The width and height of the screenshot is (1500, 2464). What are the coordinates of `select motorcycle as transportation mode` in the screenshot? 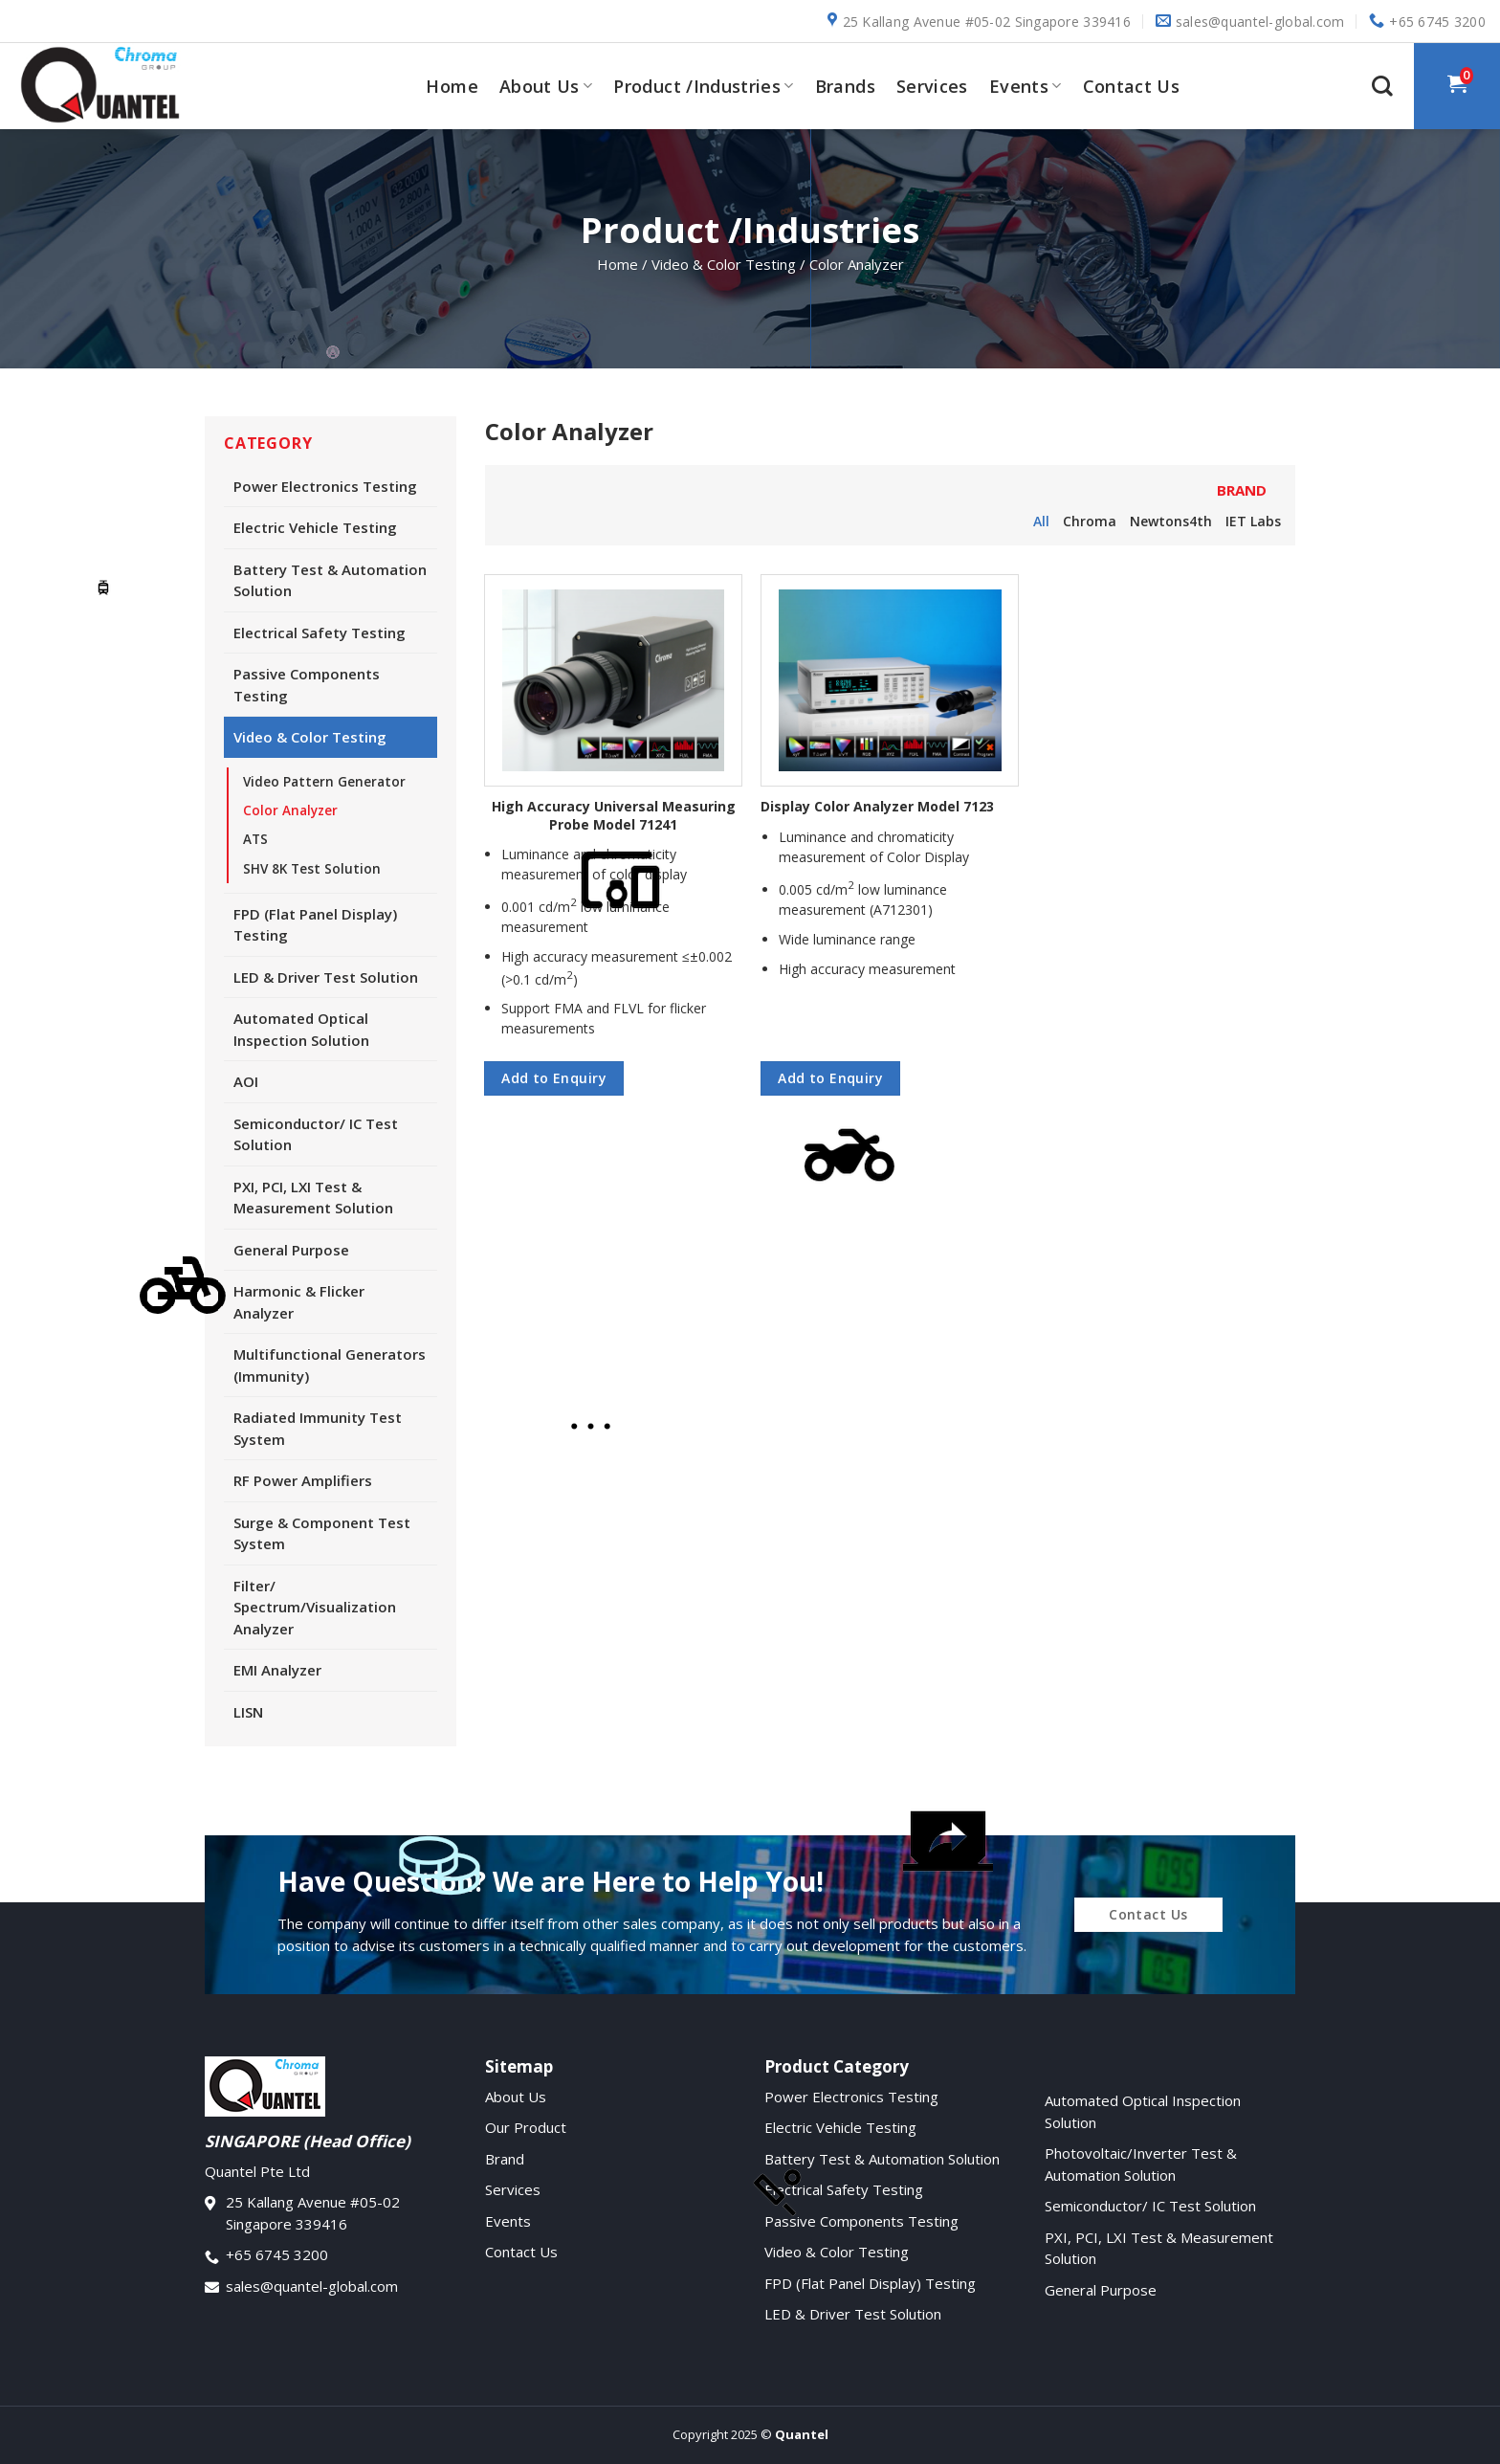 It's located at (849, 1155).